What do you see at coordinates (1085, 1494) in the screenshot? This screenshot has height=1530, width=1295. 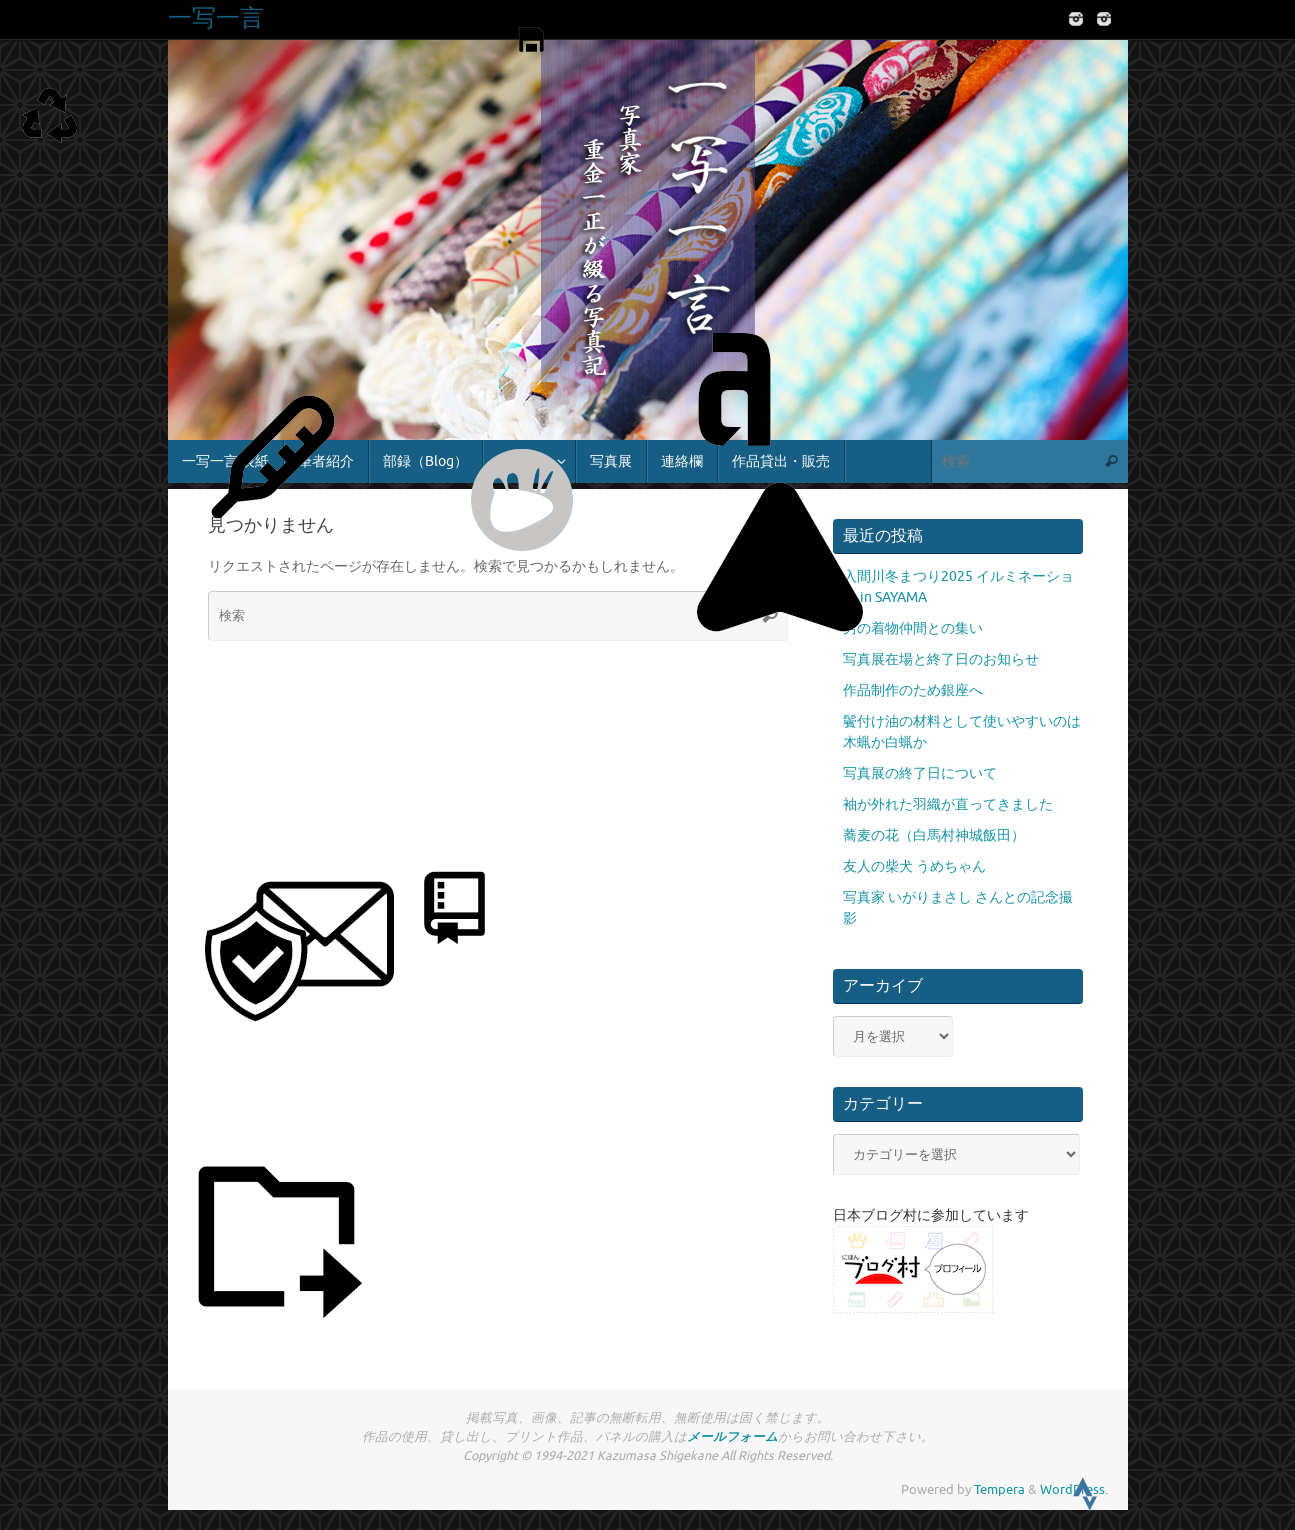 I see `open the Strava app` at bounding box center [1085, 1494].